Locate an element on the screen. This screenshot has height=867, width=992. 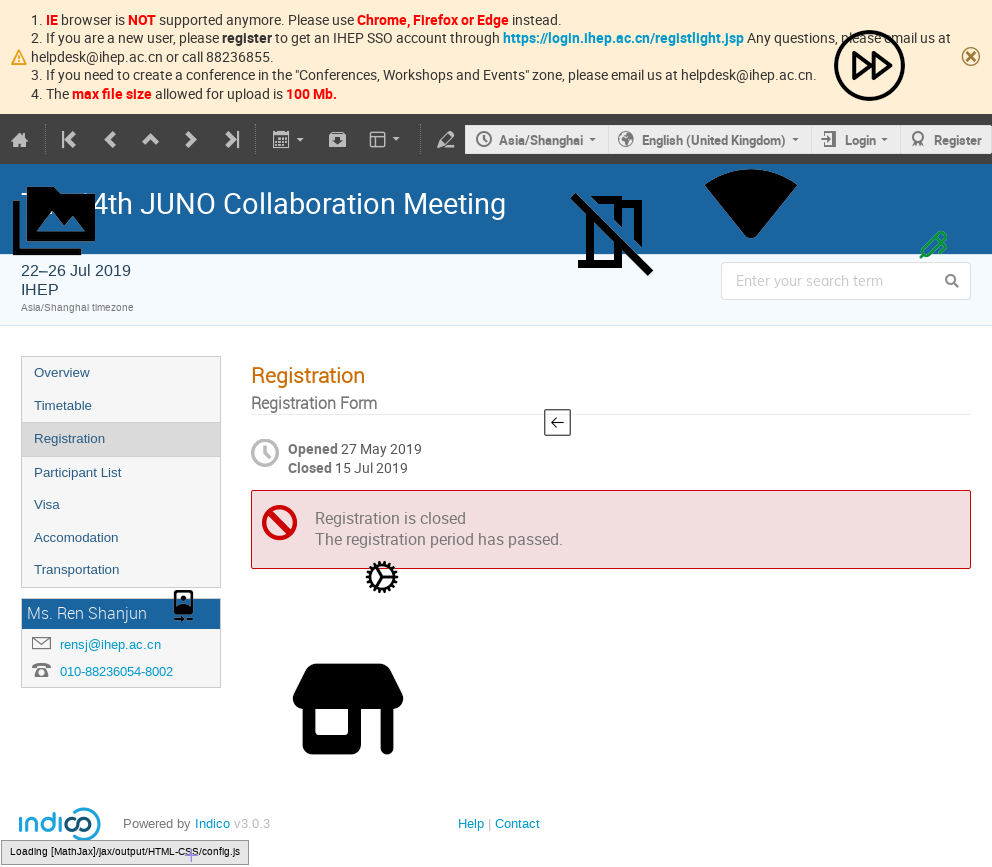
add a new item is located at coordinates (191, 855).